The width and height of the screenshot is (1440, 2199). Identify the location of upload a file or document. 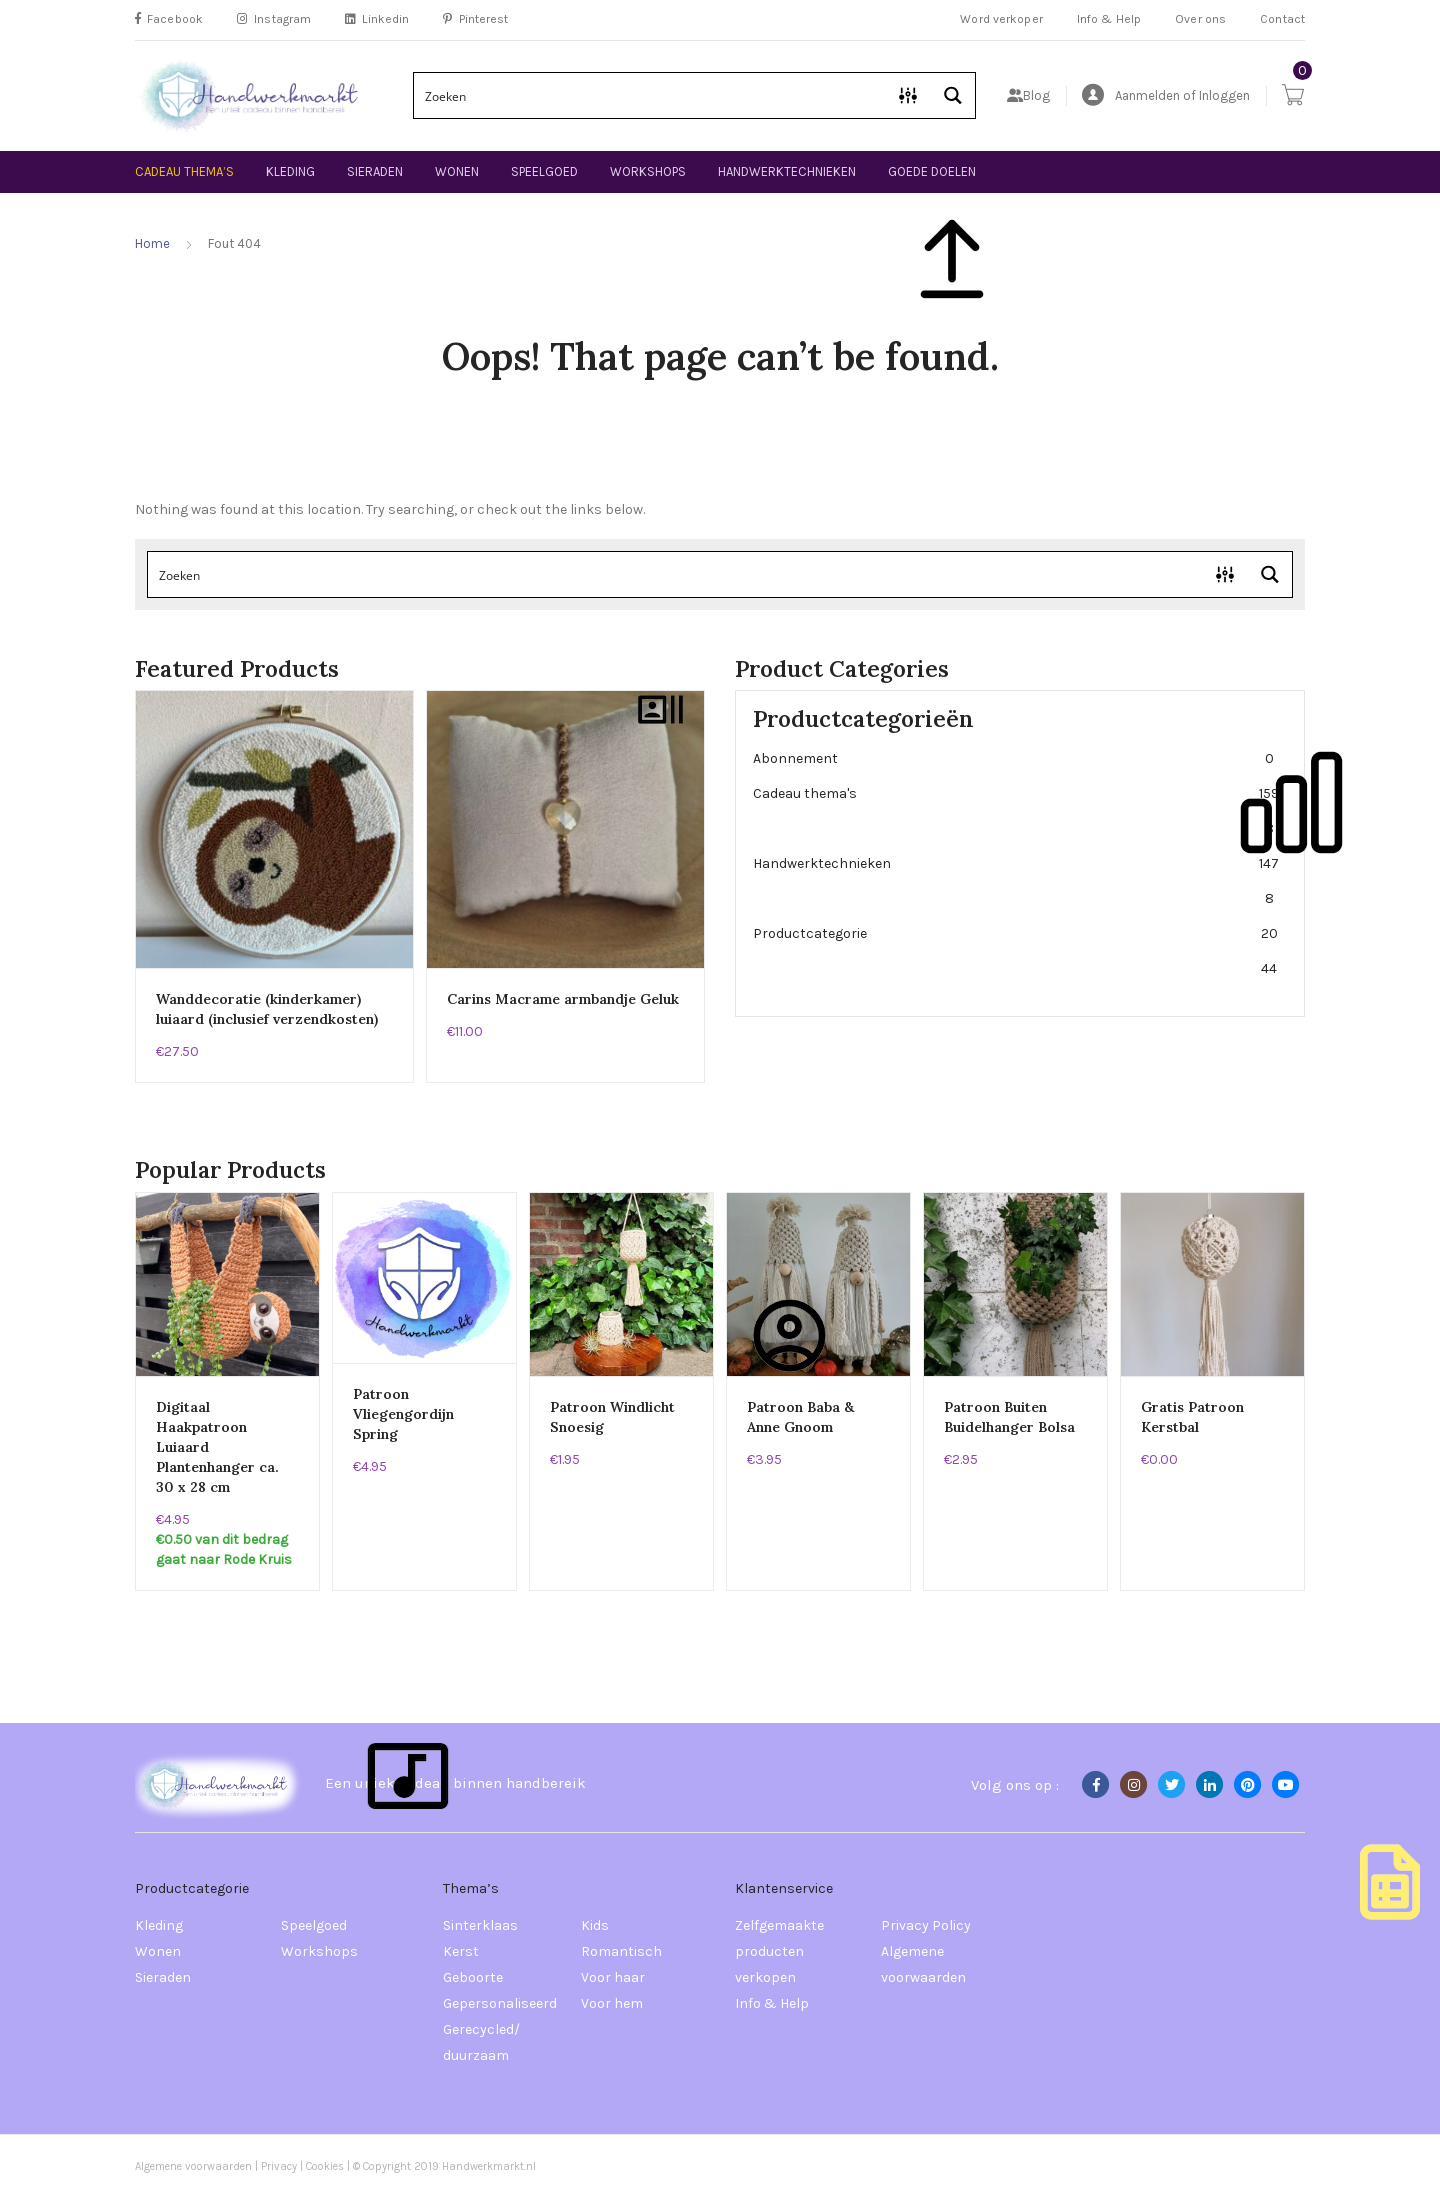
(952, 259).